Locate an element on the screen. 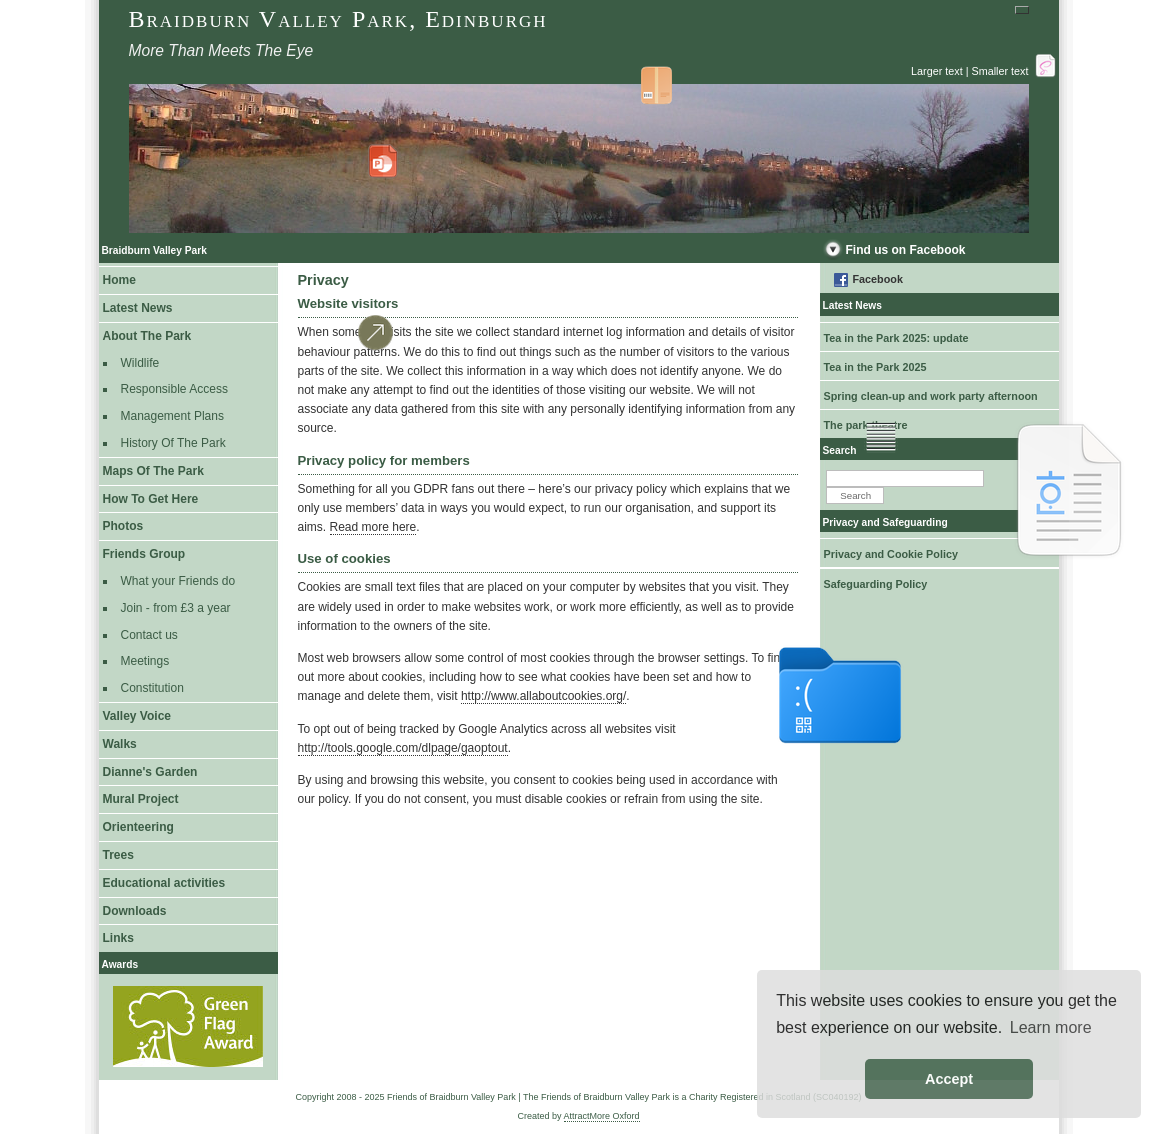 This screenshot has height=1134, width=1157. scss stylesheet file is located at coordinates (1045, 65).